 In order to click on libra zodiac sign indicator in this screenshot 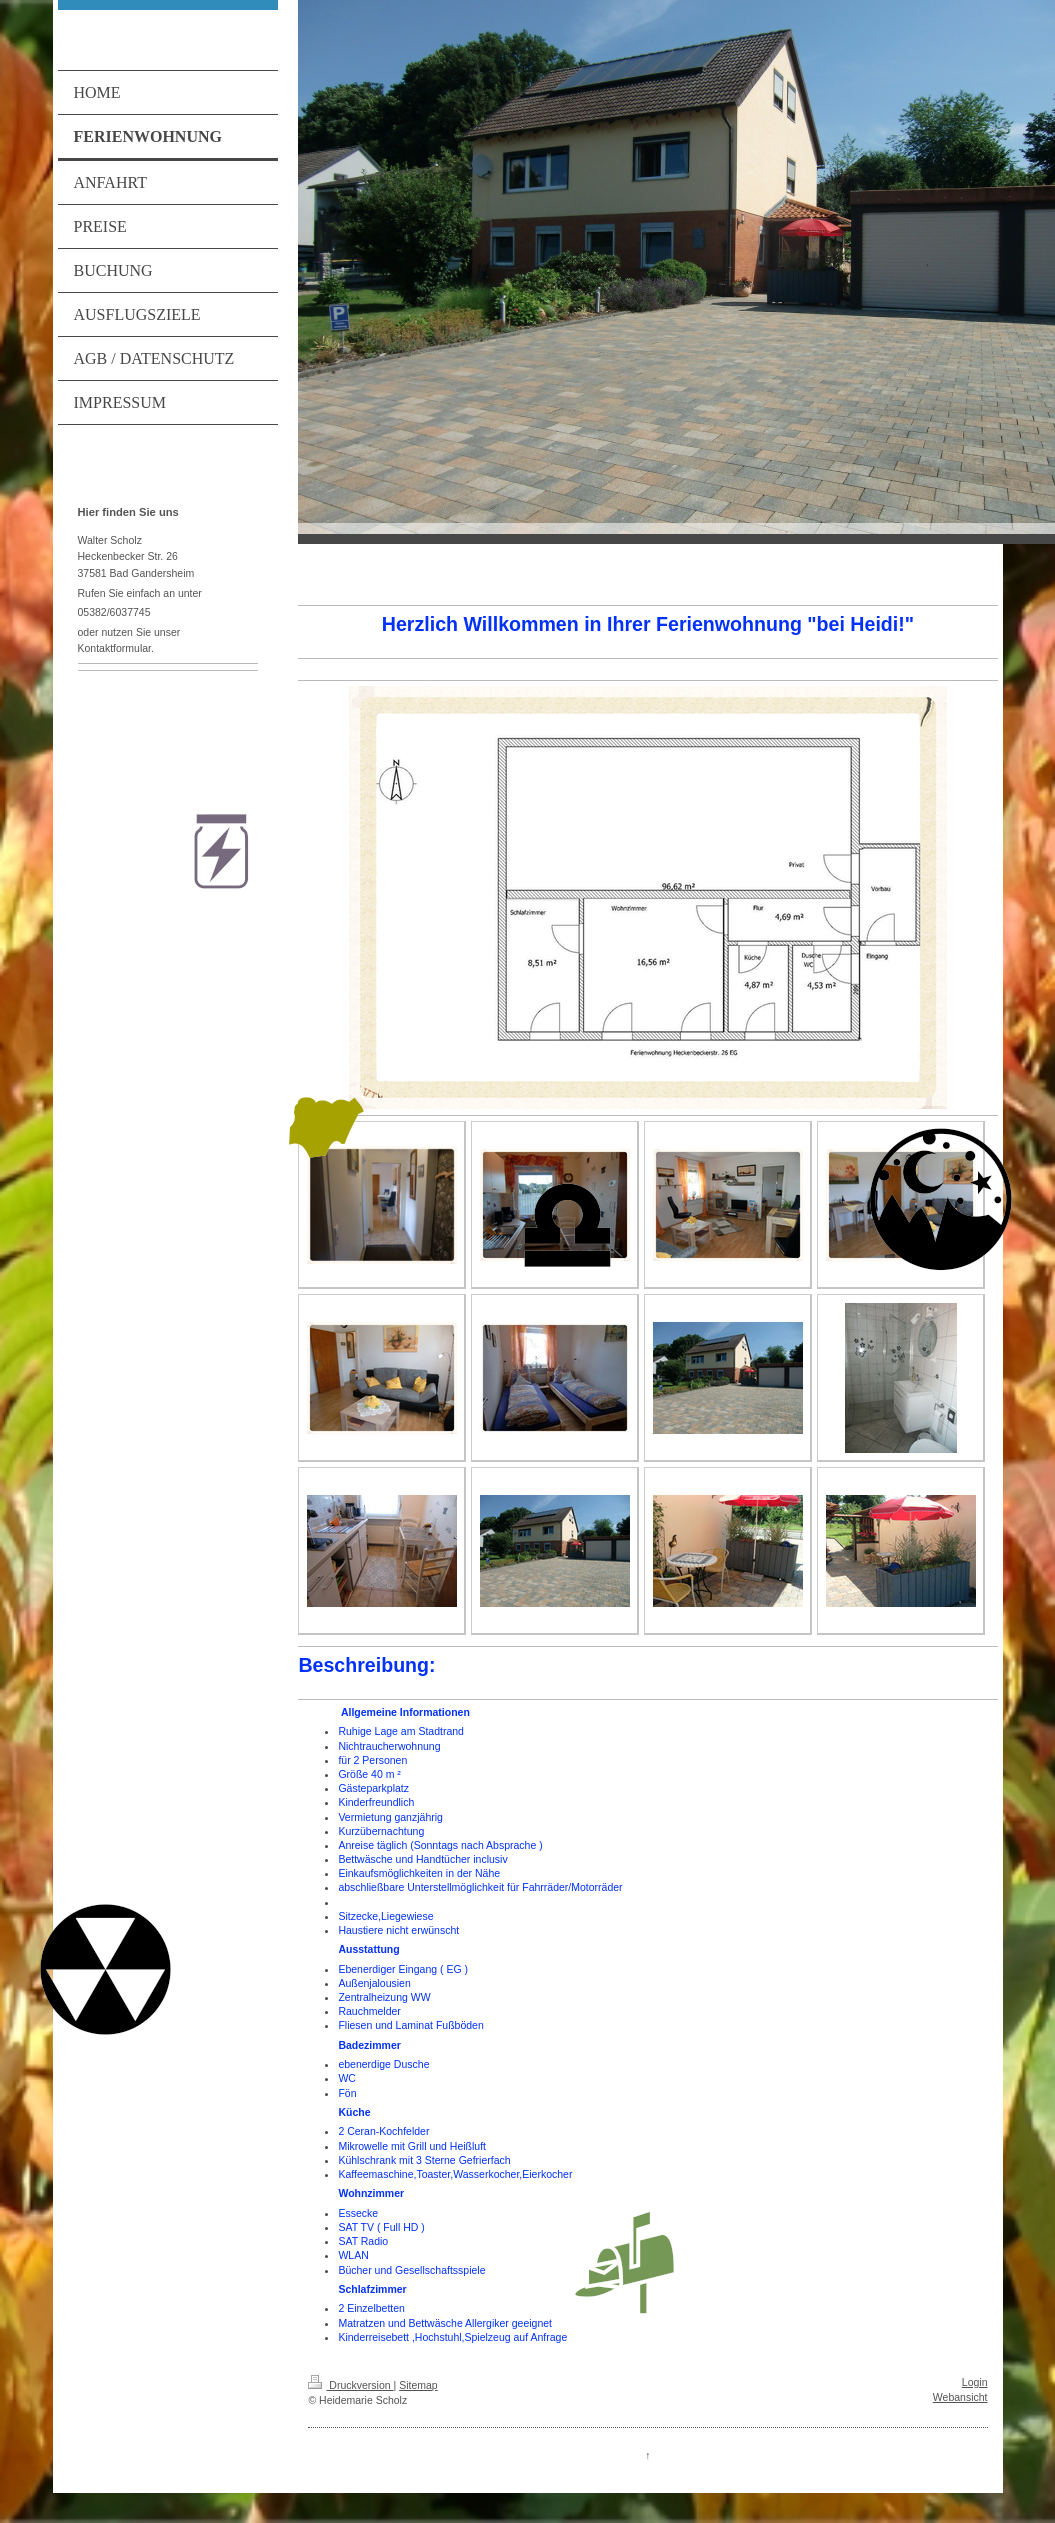, I will do `click(567, 1226)`.